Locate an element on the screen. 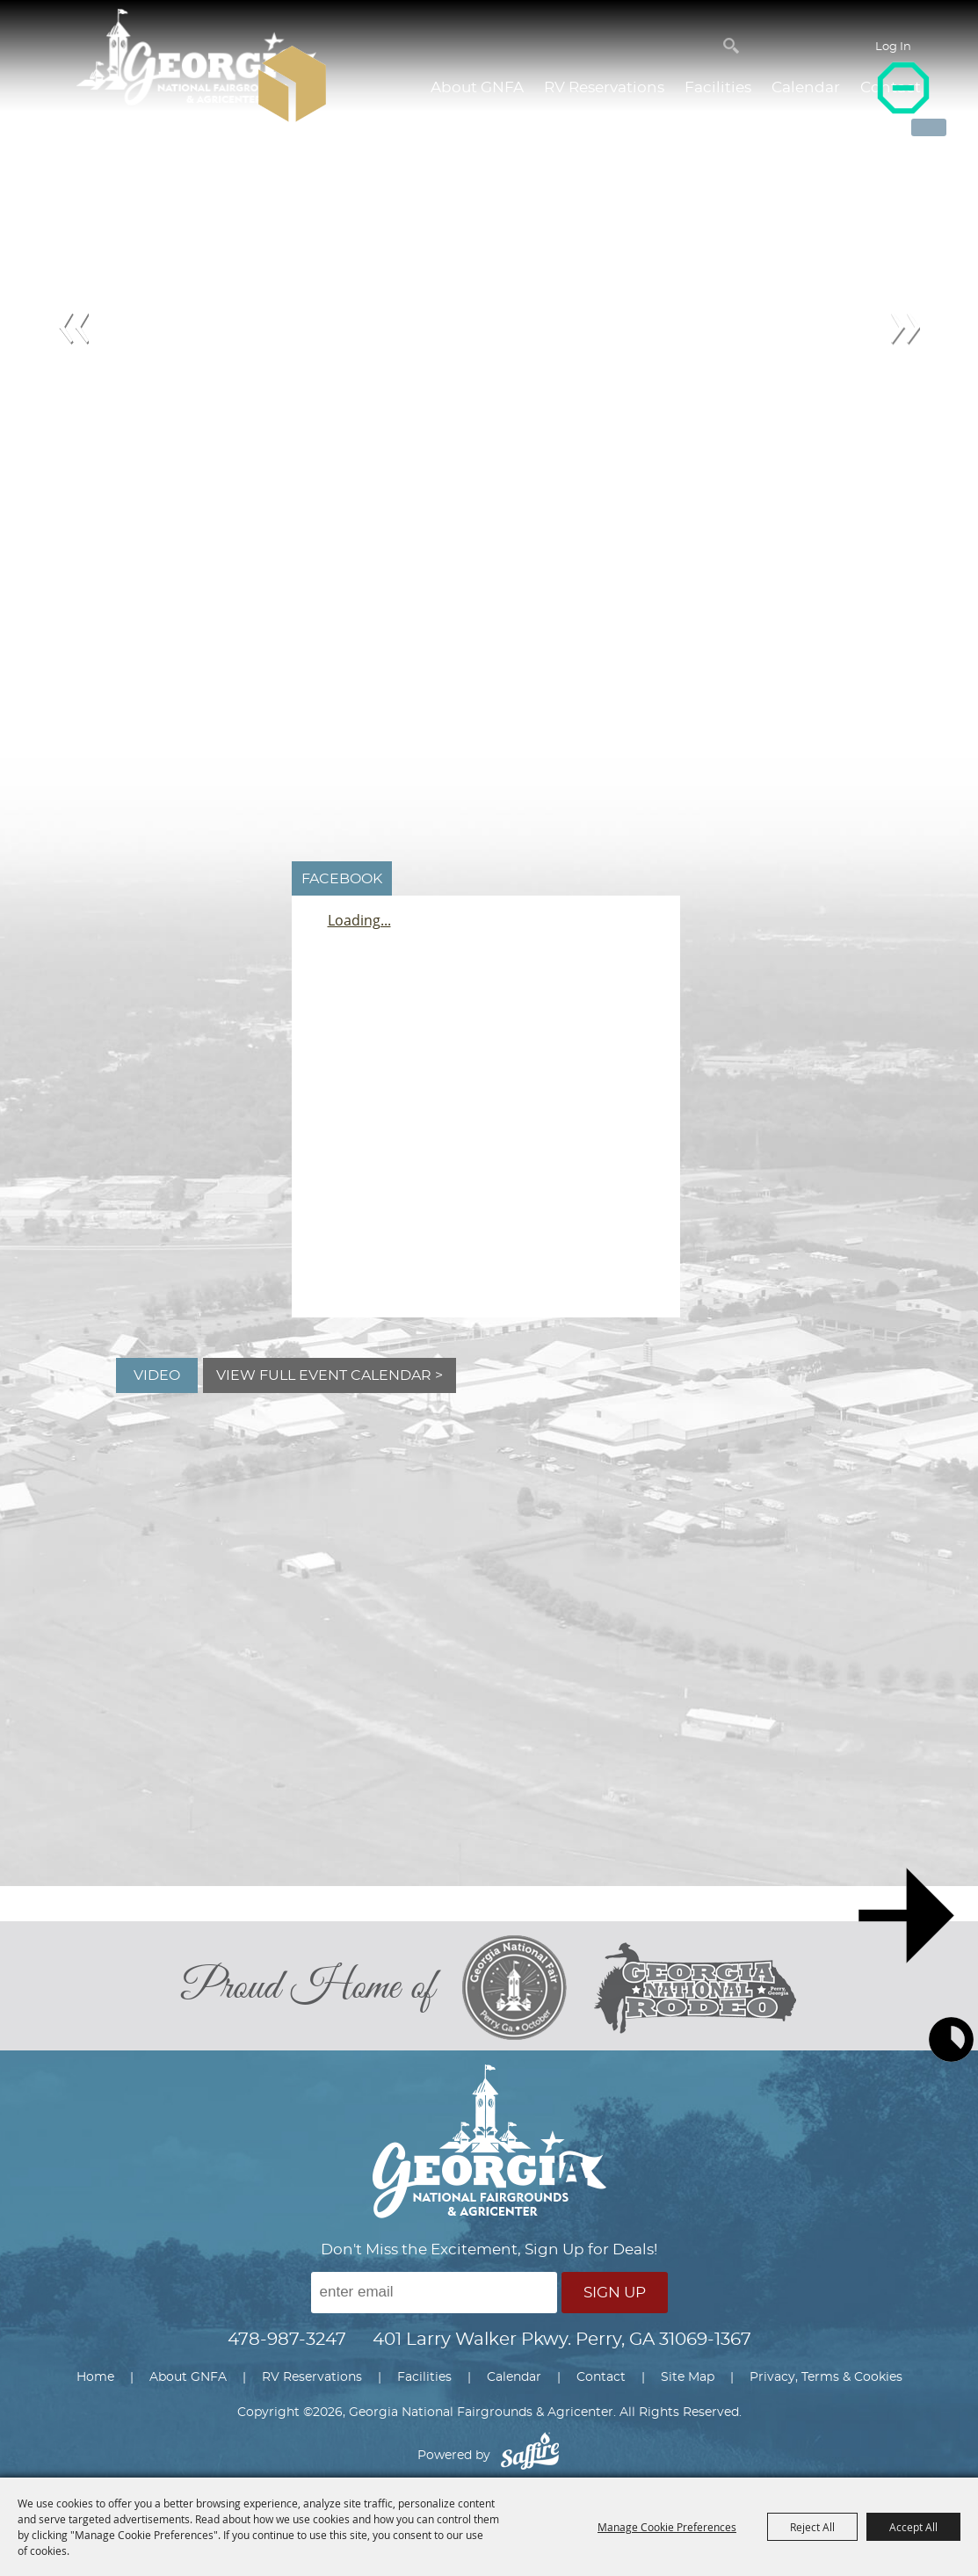 This screenshot has width=978, height=2576. access box cloud storage is located at coordinates (292, 84).